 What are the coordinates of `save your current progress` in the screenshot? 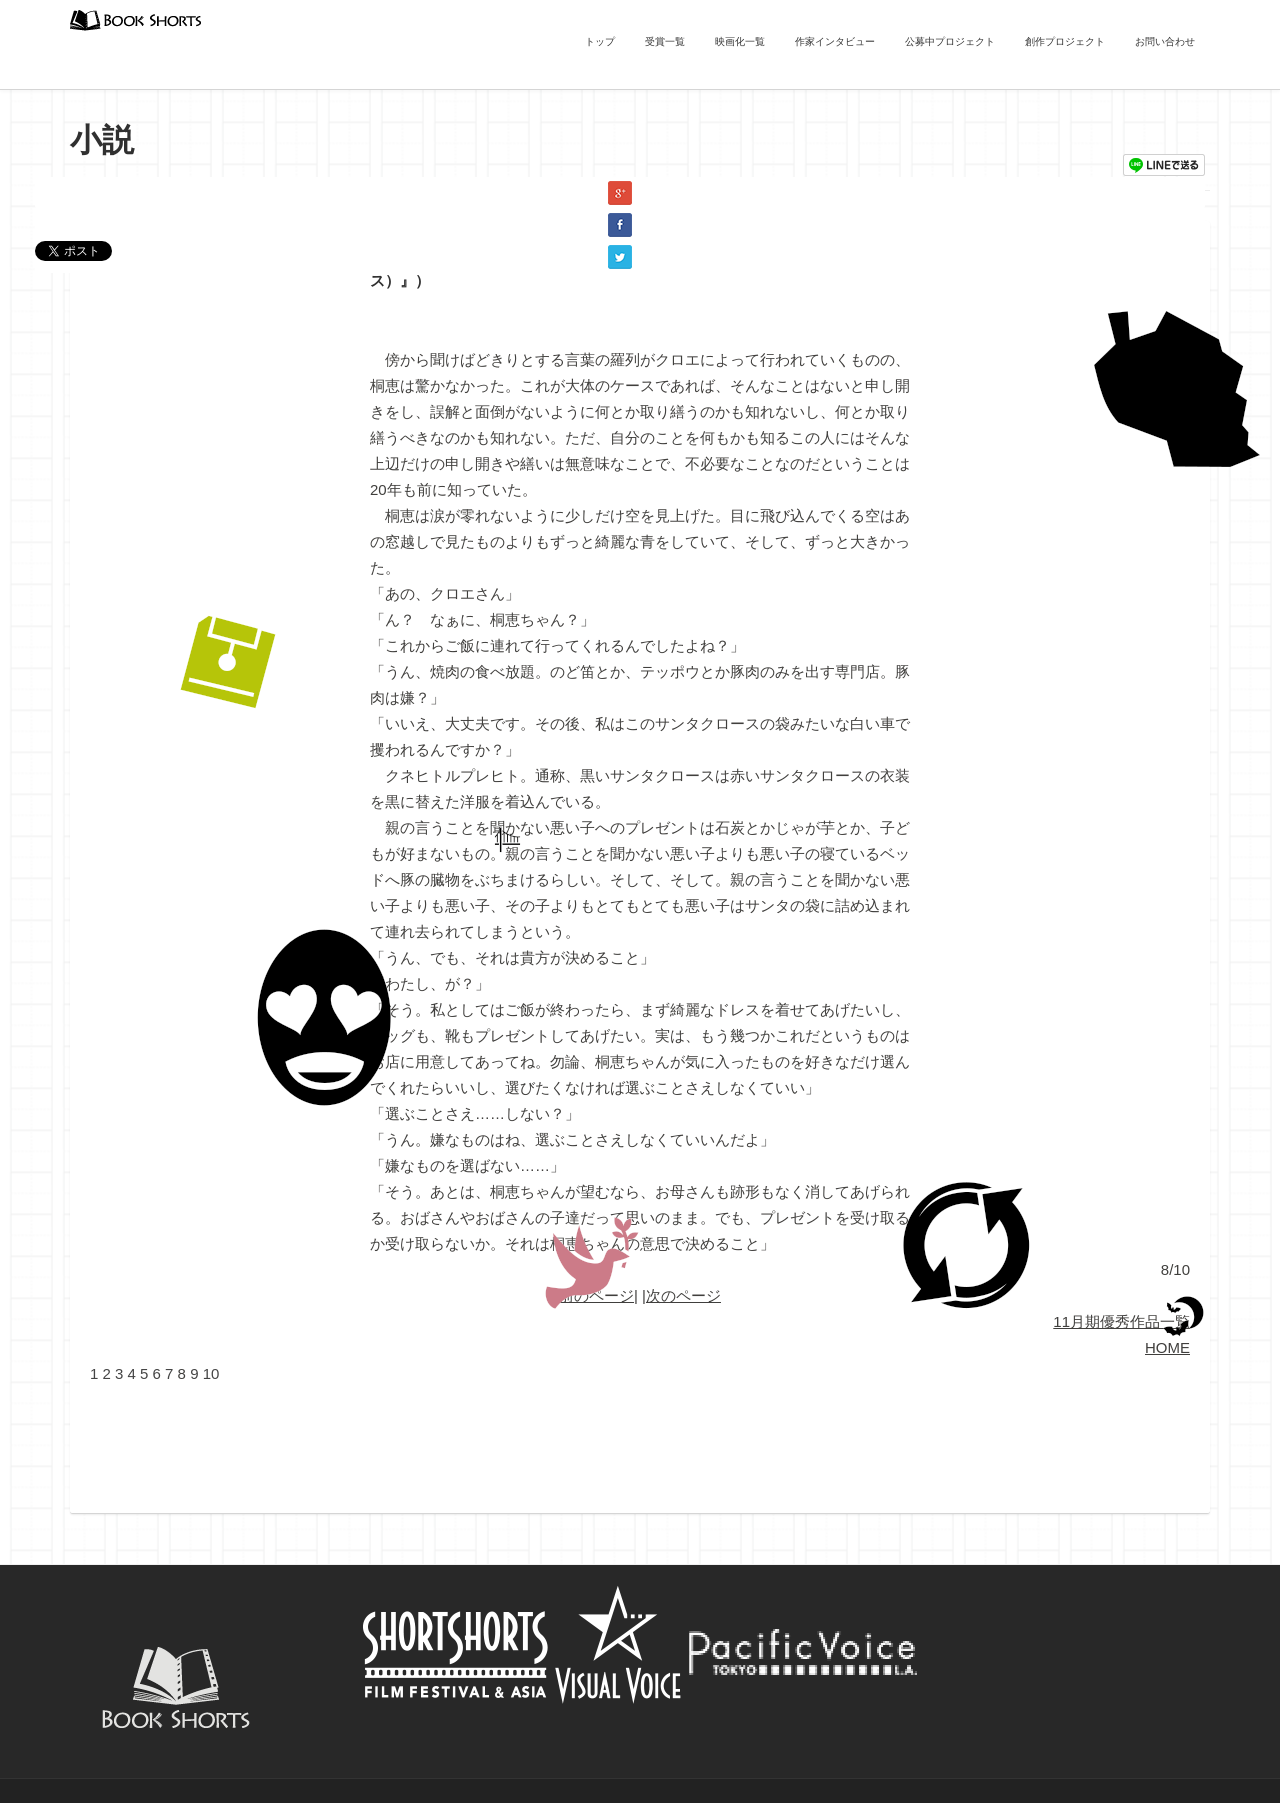 It's located at (228, 662).